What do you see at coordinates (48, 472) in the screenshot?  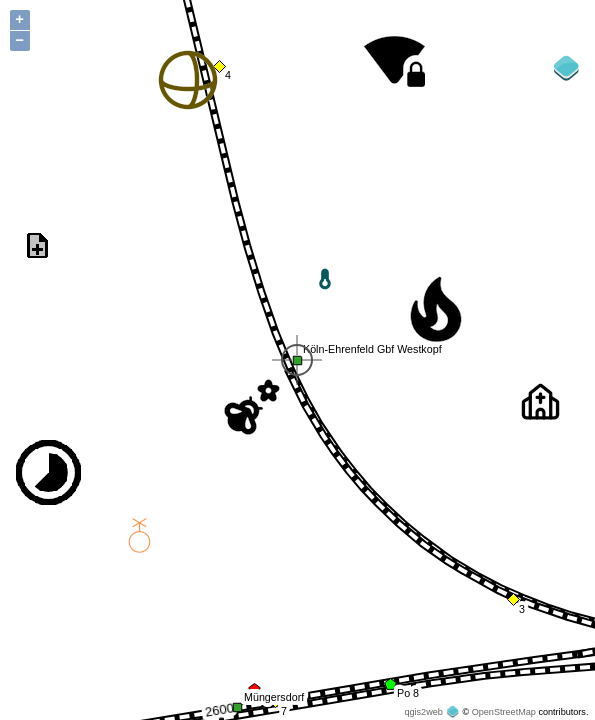 I see `enable timelapse recording mode` at bounding box center [48, 472].